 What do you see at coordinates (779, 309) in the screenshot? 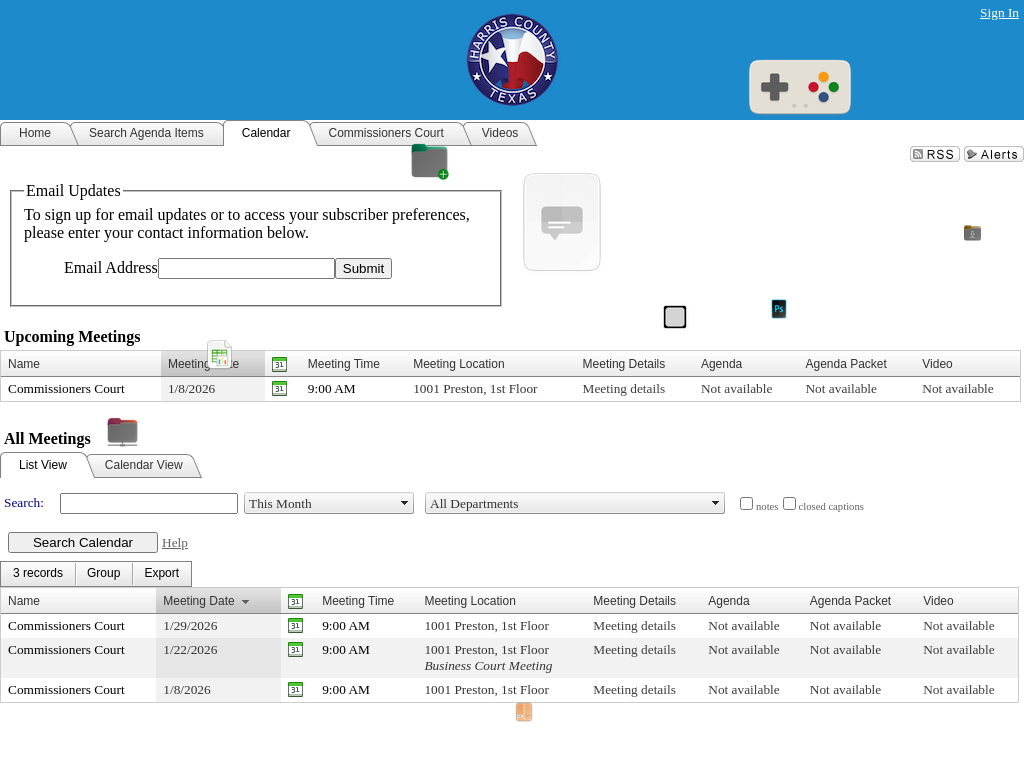
I see `adobe photoshop file type indicator` at bounding box center [779, 309].